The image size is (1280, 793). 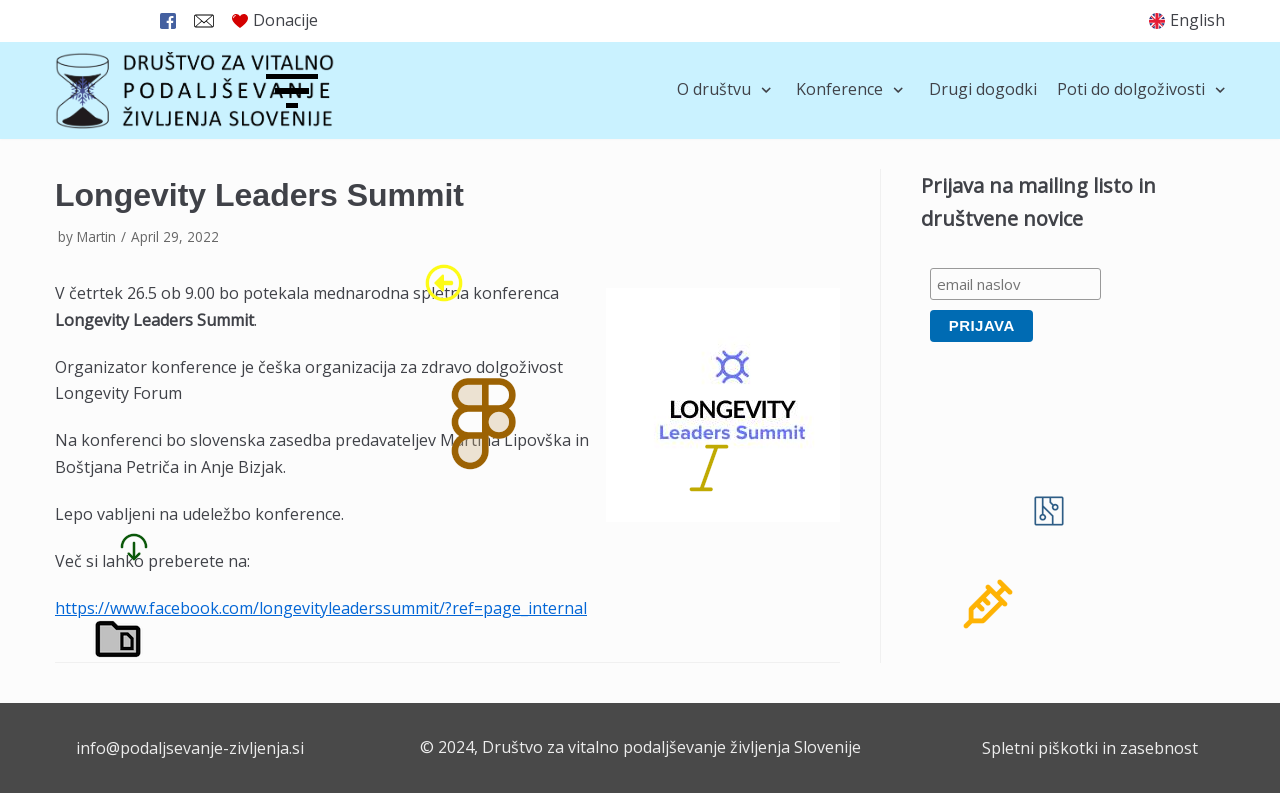 What do you see at coordinates (292, 91) in the screenshot?
I see `filter or sort list items` at bounding box center [292, 91].